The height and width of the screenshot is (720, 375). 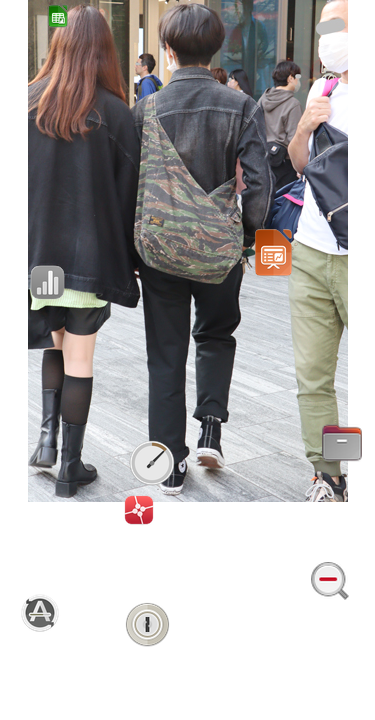 What do you see at coordinates (330, 581) in the screenshot?
I see `zoom out of the current view` at bounding box center [330, 581].